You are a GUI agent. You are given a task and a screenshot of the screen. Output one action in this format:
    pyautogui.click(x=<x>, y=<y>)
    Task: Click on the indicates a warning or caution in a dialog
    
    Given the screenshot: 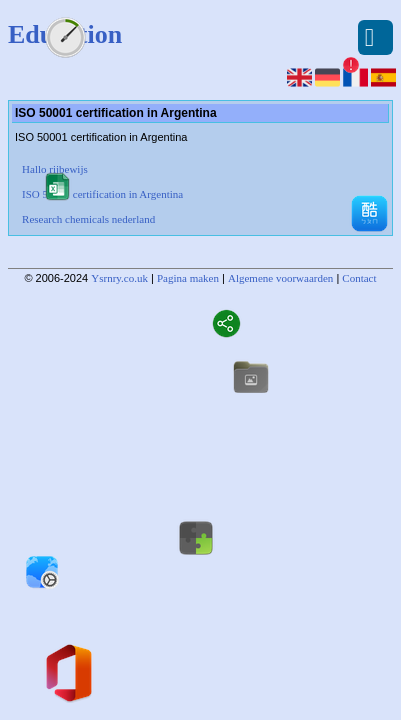 What is the action you would take?
    pyautogui.click(x=351, y=65)
    